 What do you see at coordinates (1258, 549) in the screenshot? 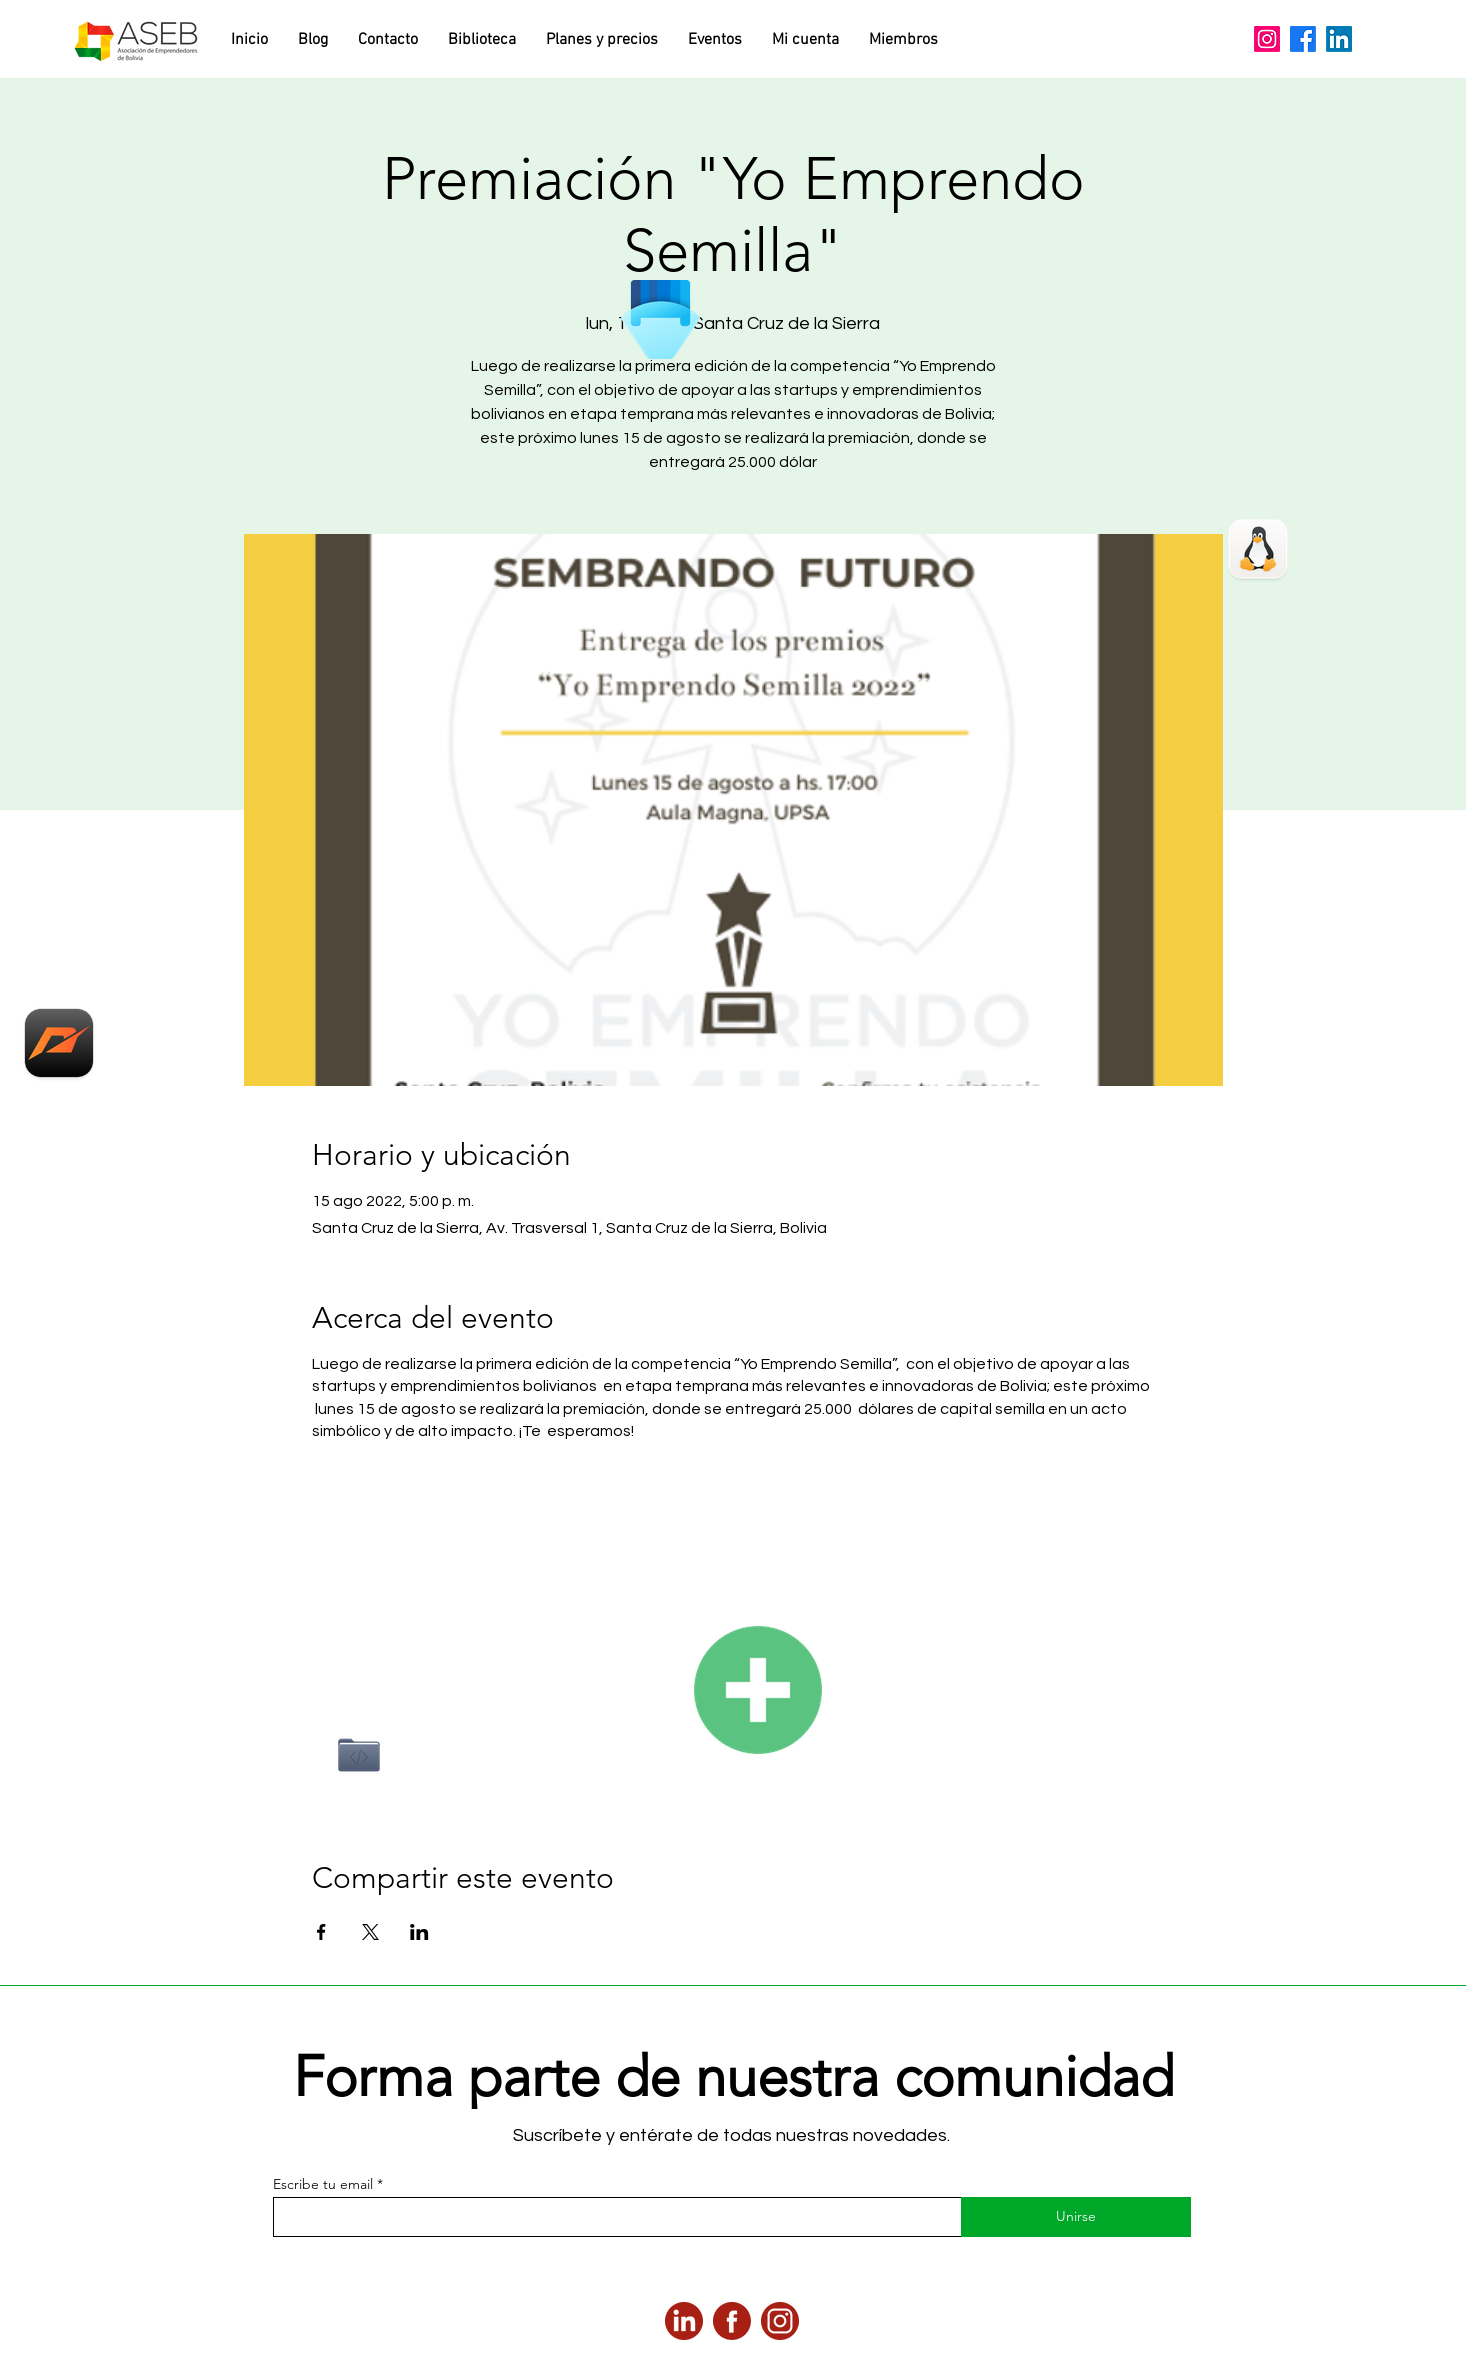
I see `open linux system preferences` at bounding box center [1258, 549].